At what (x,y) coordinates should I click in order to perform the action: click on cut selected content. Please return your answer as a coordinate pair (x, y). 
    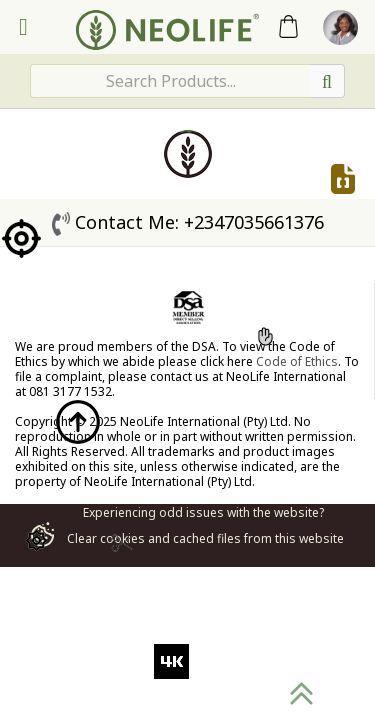
    Looking at the image, I should click on (122, 543).